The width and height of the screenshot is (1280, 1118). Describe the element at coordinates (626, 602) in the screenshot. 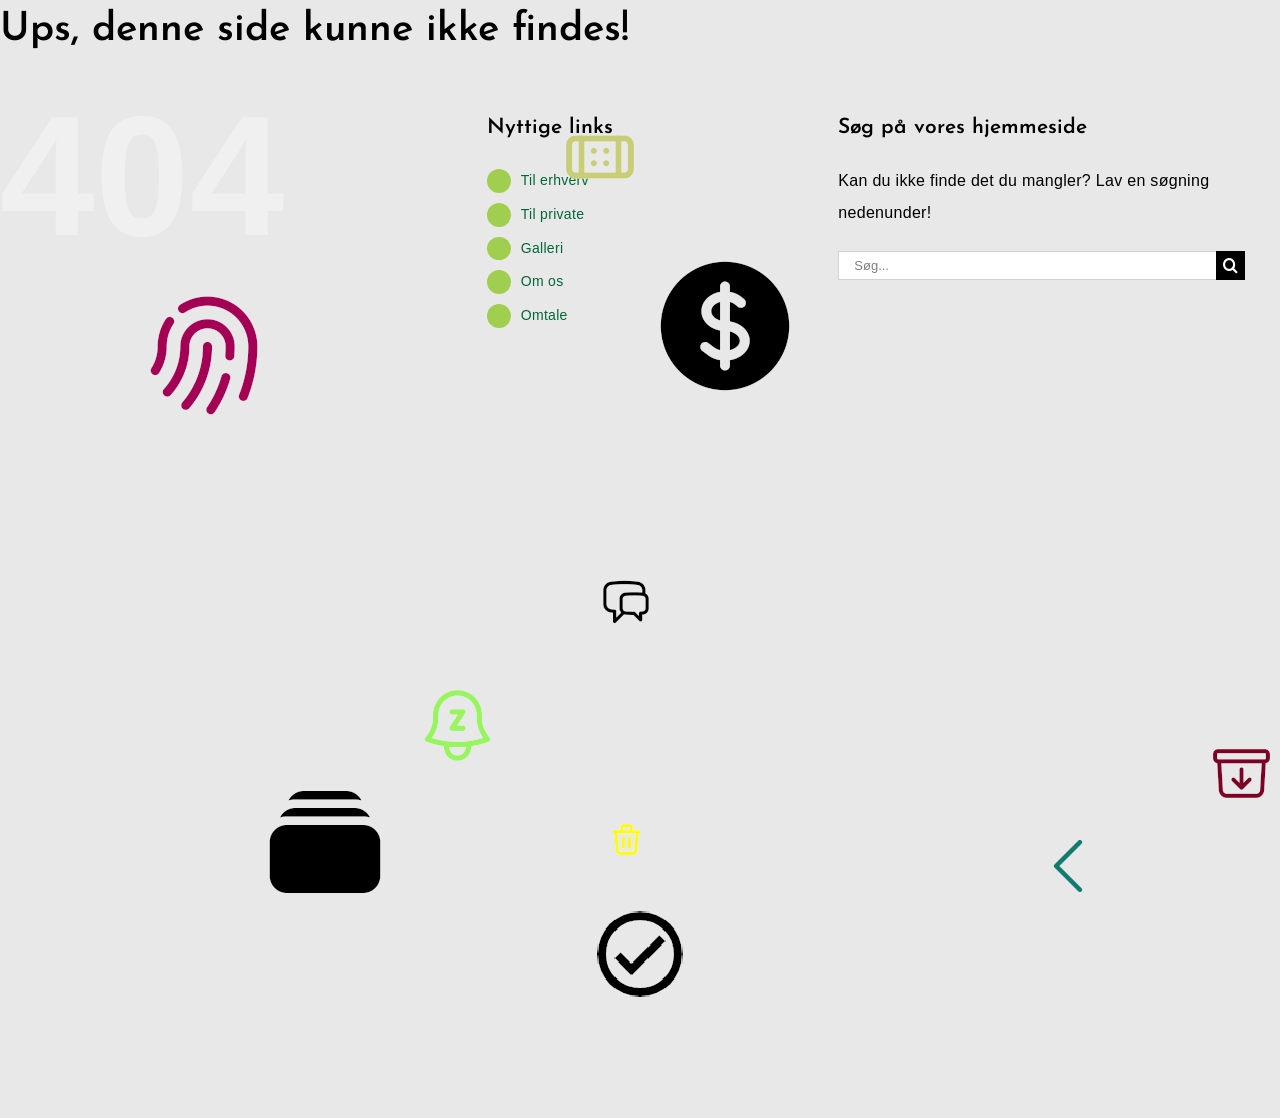

I see `open messaging or chat` at that location.